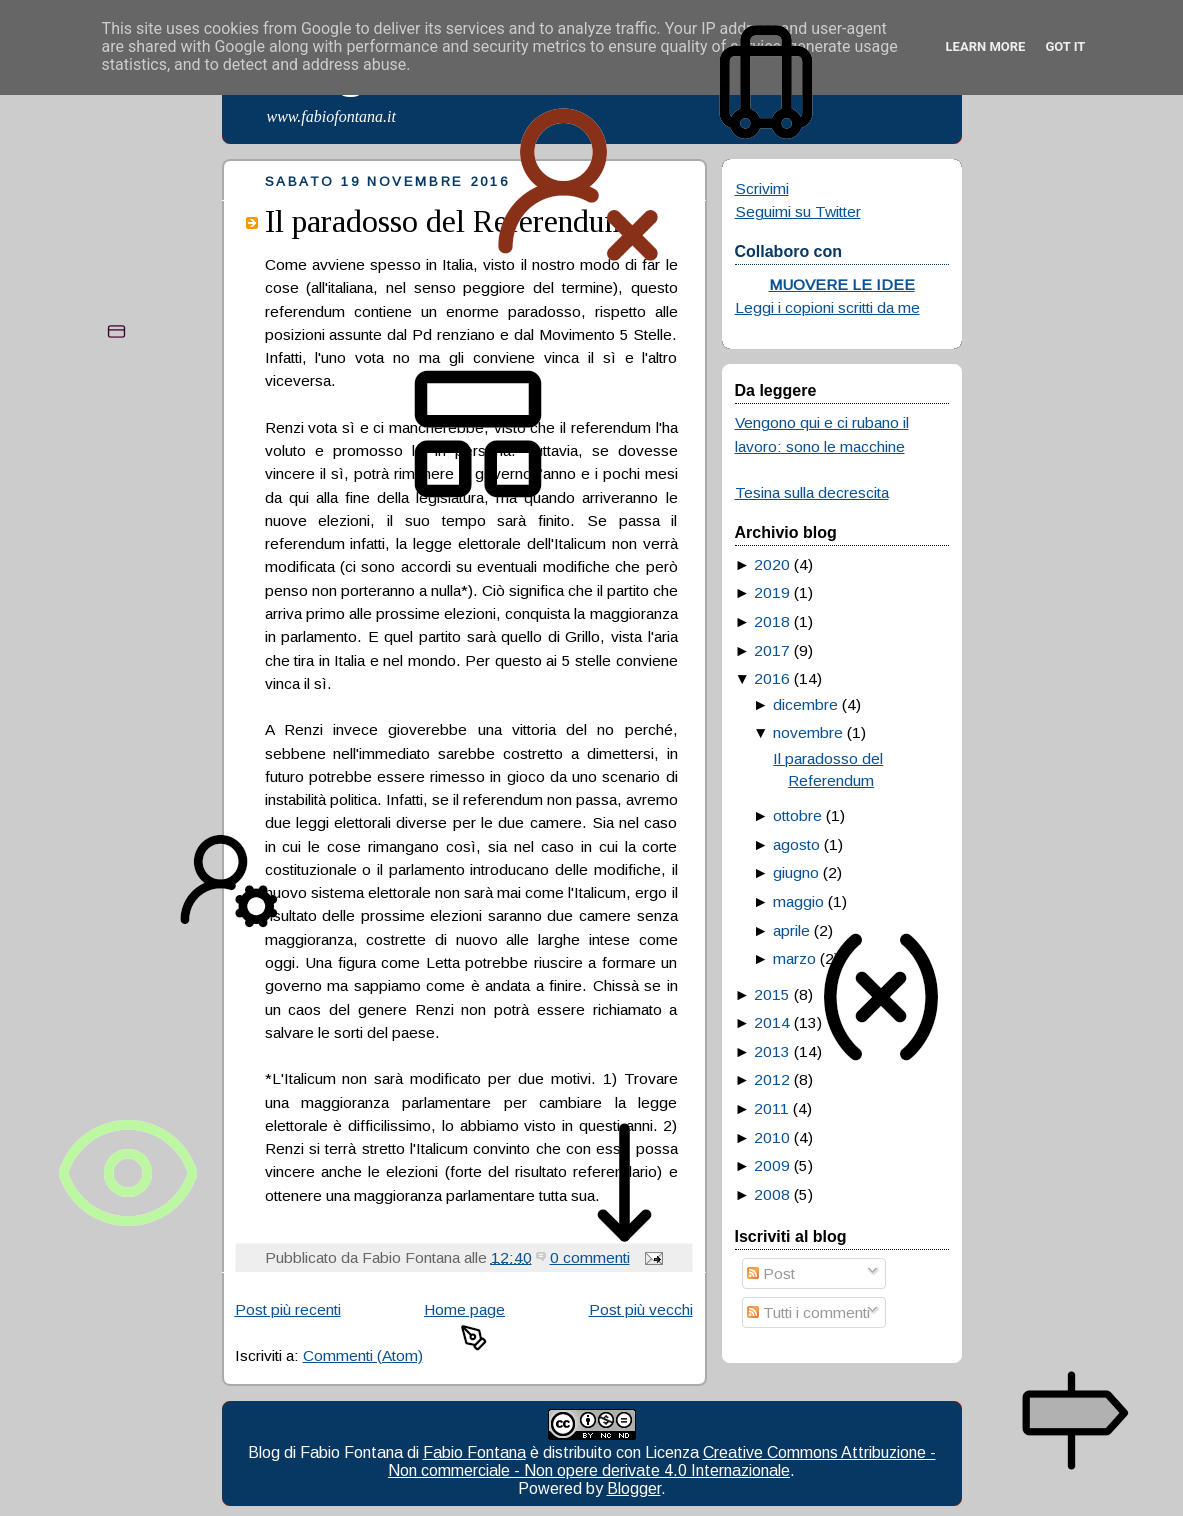 The width and height of the screenshot is (1183, 1516). Describe the element at coordinates (116, 331) in the screenshot. I see `manage payment methods` at that location.